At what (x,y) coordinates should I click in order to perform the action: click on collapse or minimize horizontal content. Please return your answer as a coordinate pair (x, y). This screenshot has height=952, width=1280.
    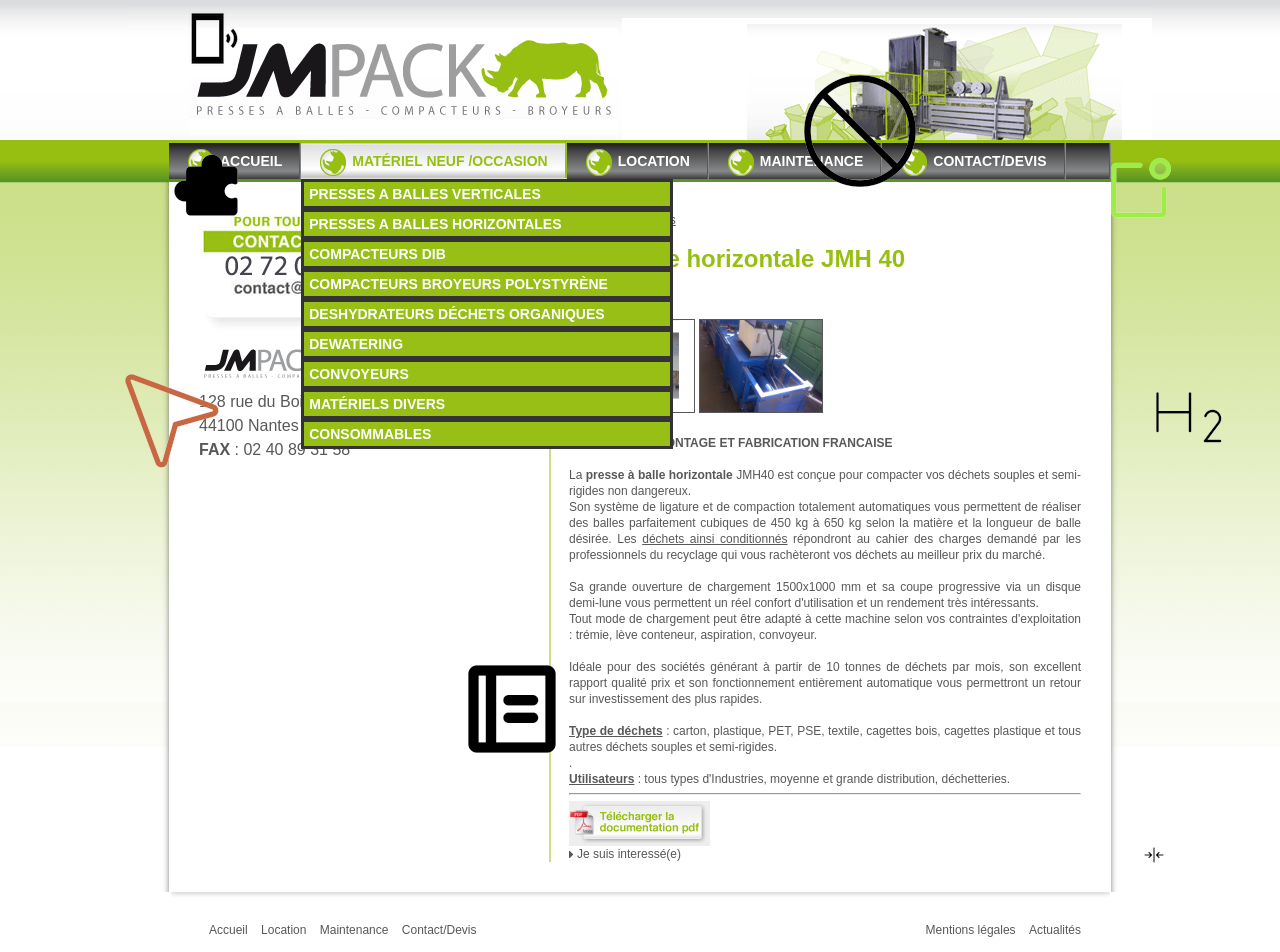
    Looking at the image, I should click on (1154, 855).